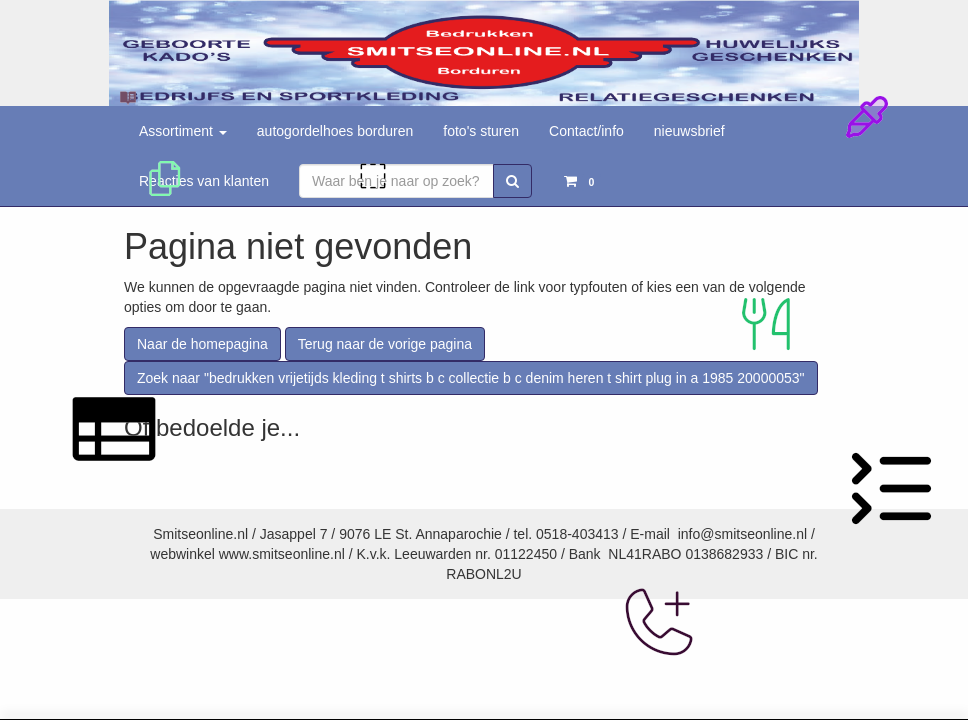 This screenshot has width=968, height=720. What do you see at coordinates (165, 178) in the screenshot?
I see `browse files in the explorer panel` at bounding box center [165, 178].